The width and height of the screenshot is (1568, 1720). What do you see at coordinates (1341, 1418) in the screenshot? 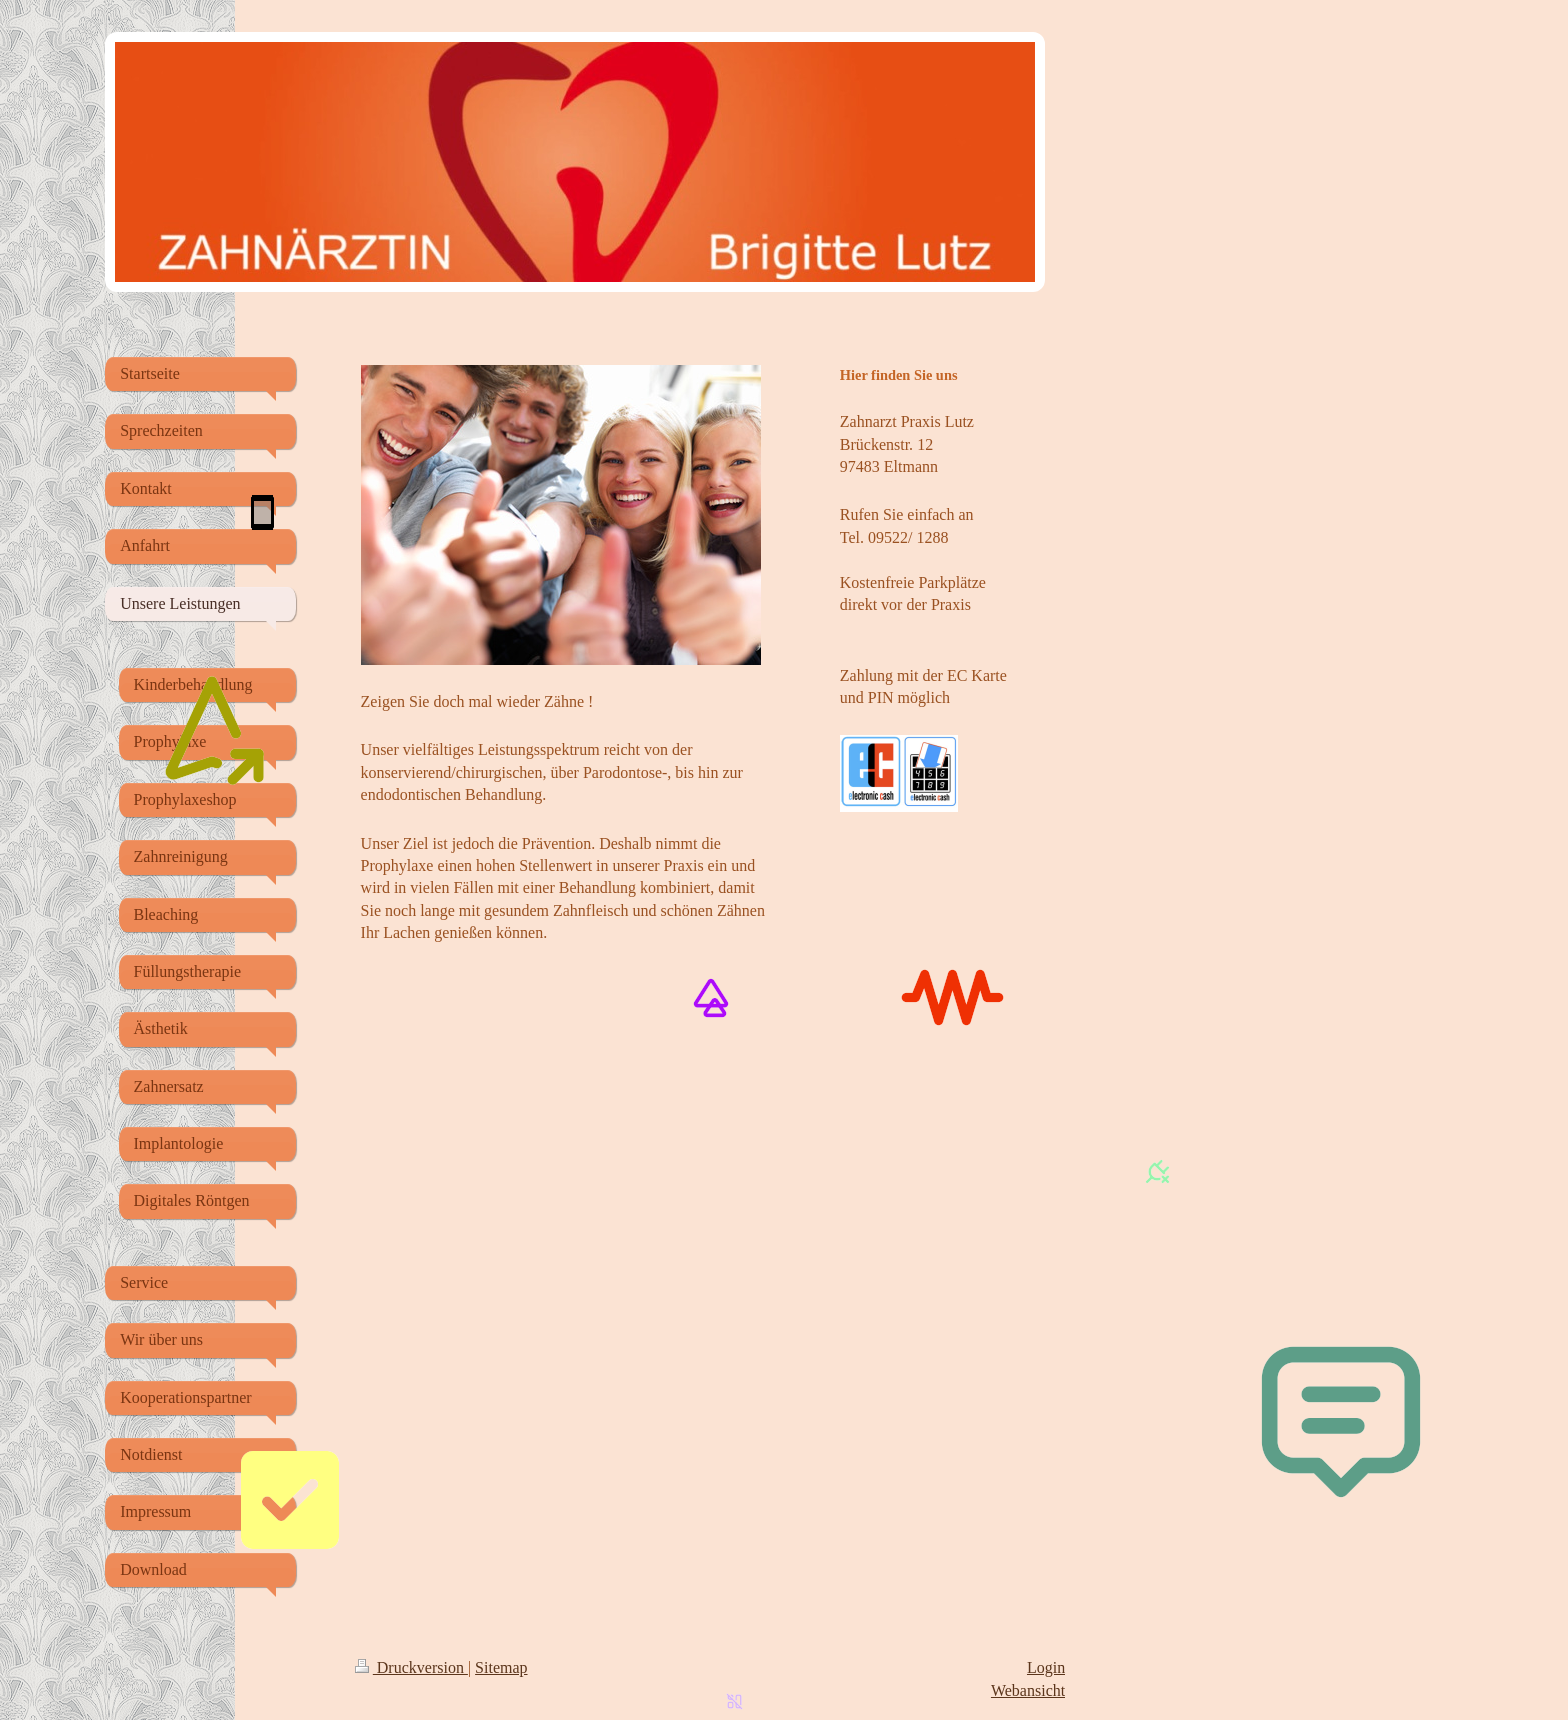
I see `open messaging or chat` at bounding box center [1341, 1418].